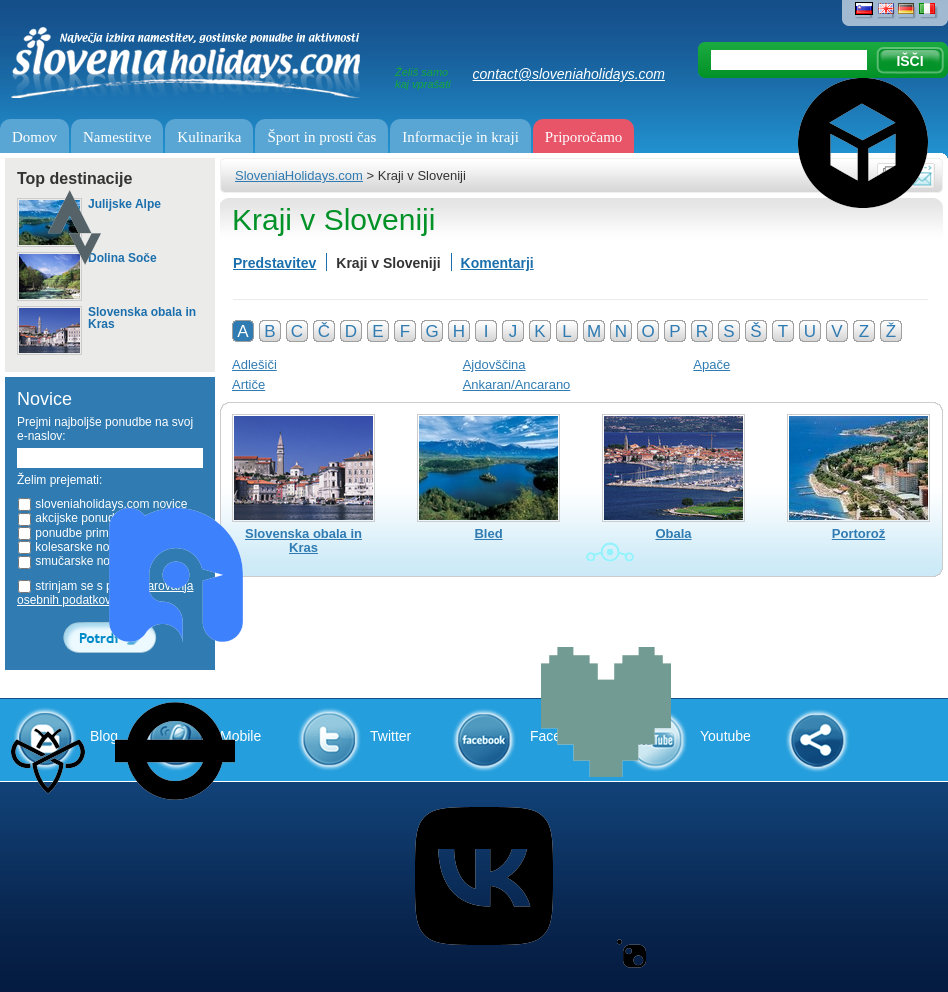 The image size is (948, 992). I want to click on nuget package manager logo, so click(631, 953).